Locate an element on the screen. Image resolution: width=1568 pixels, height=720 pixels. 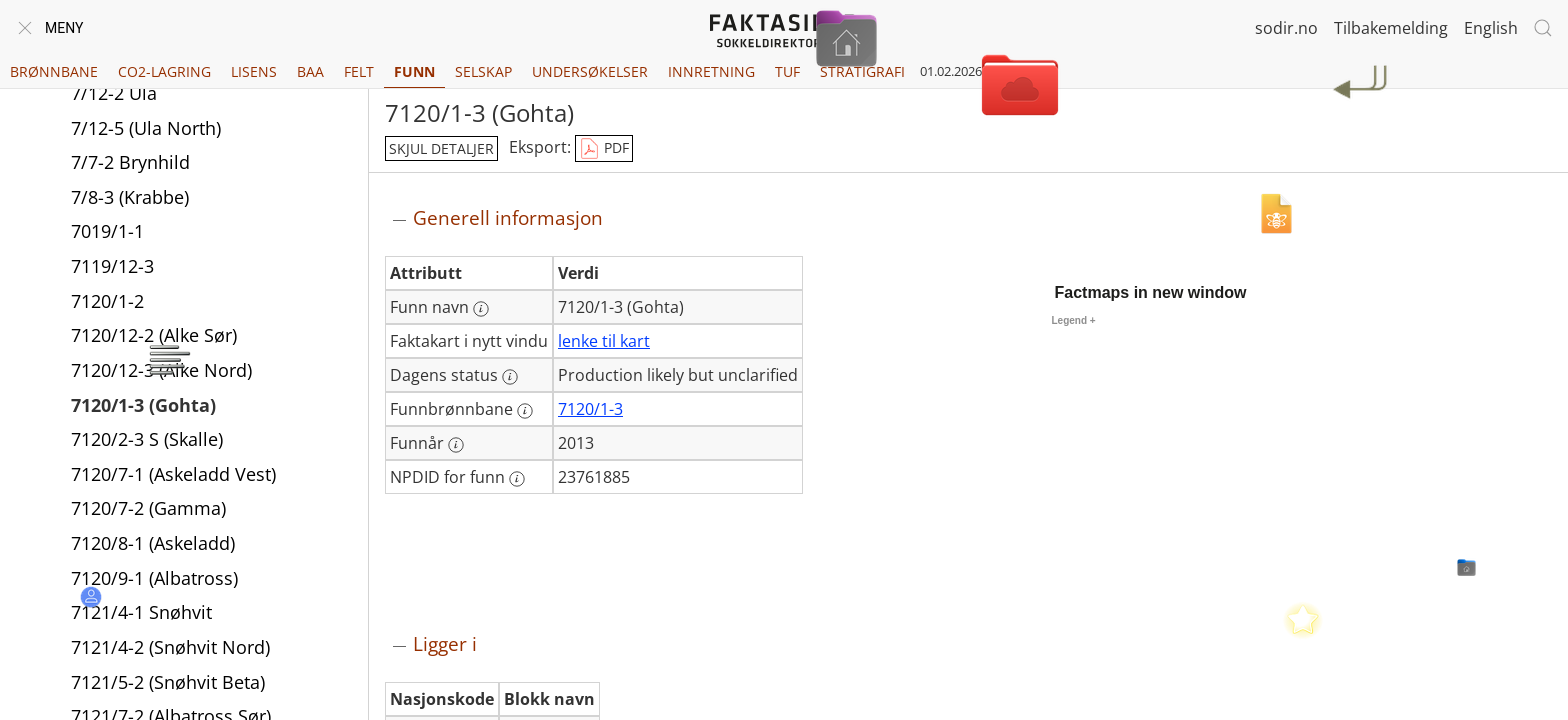
reply to all recipients of an email is located at coordinates (1359, 78).